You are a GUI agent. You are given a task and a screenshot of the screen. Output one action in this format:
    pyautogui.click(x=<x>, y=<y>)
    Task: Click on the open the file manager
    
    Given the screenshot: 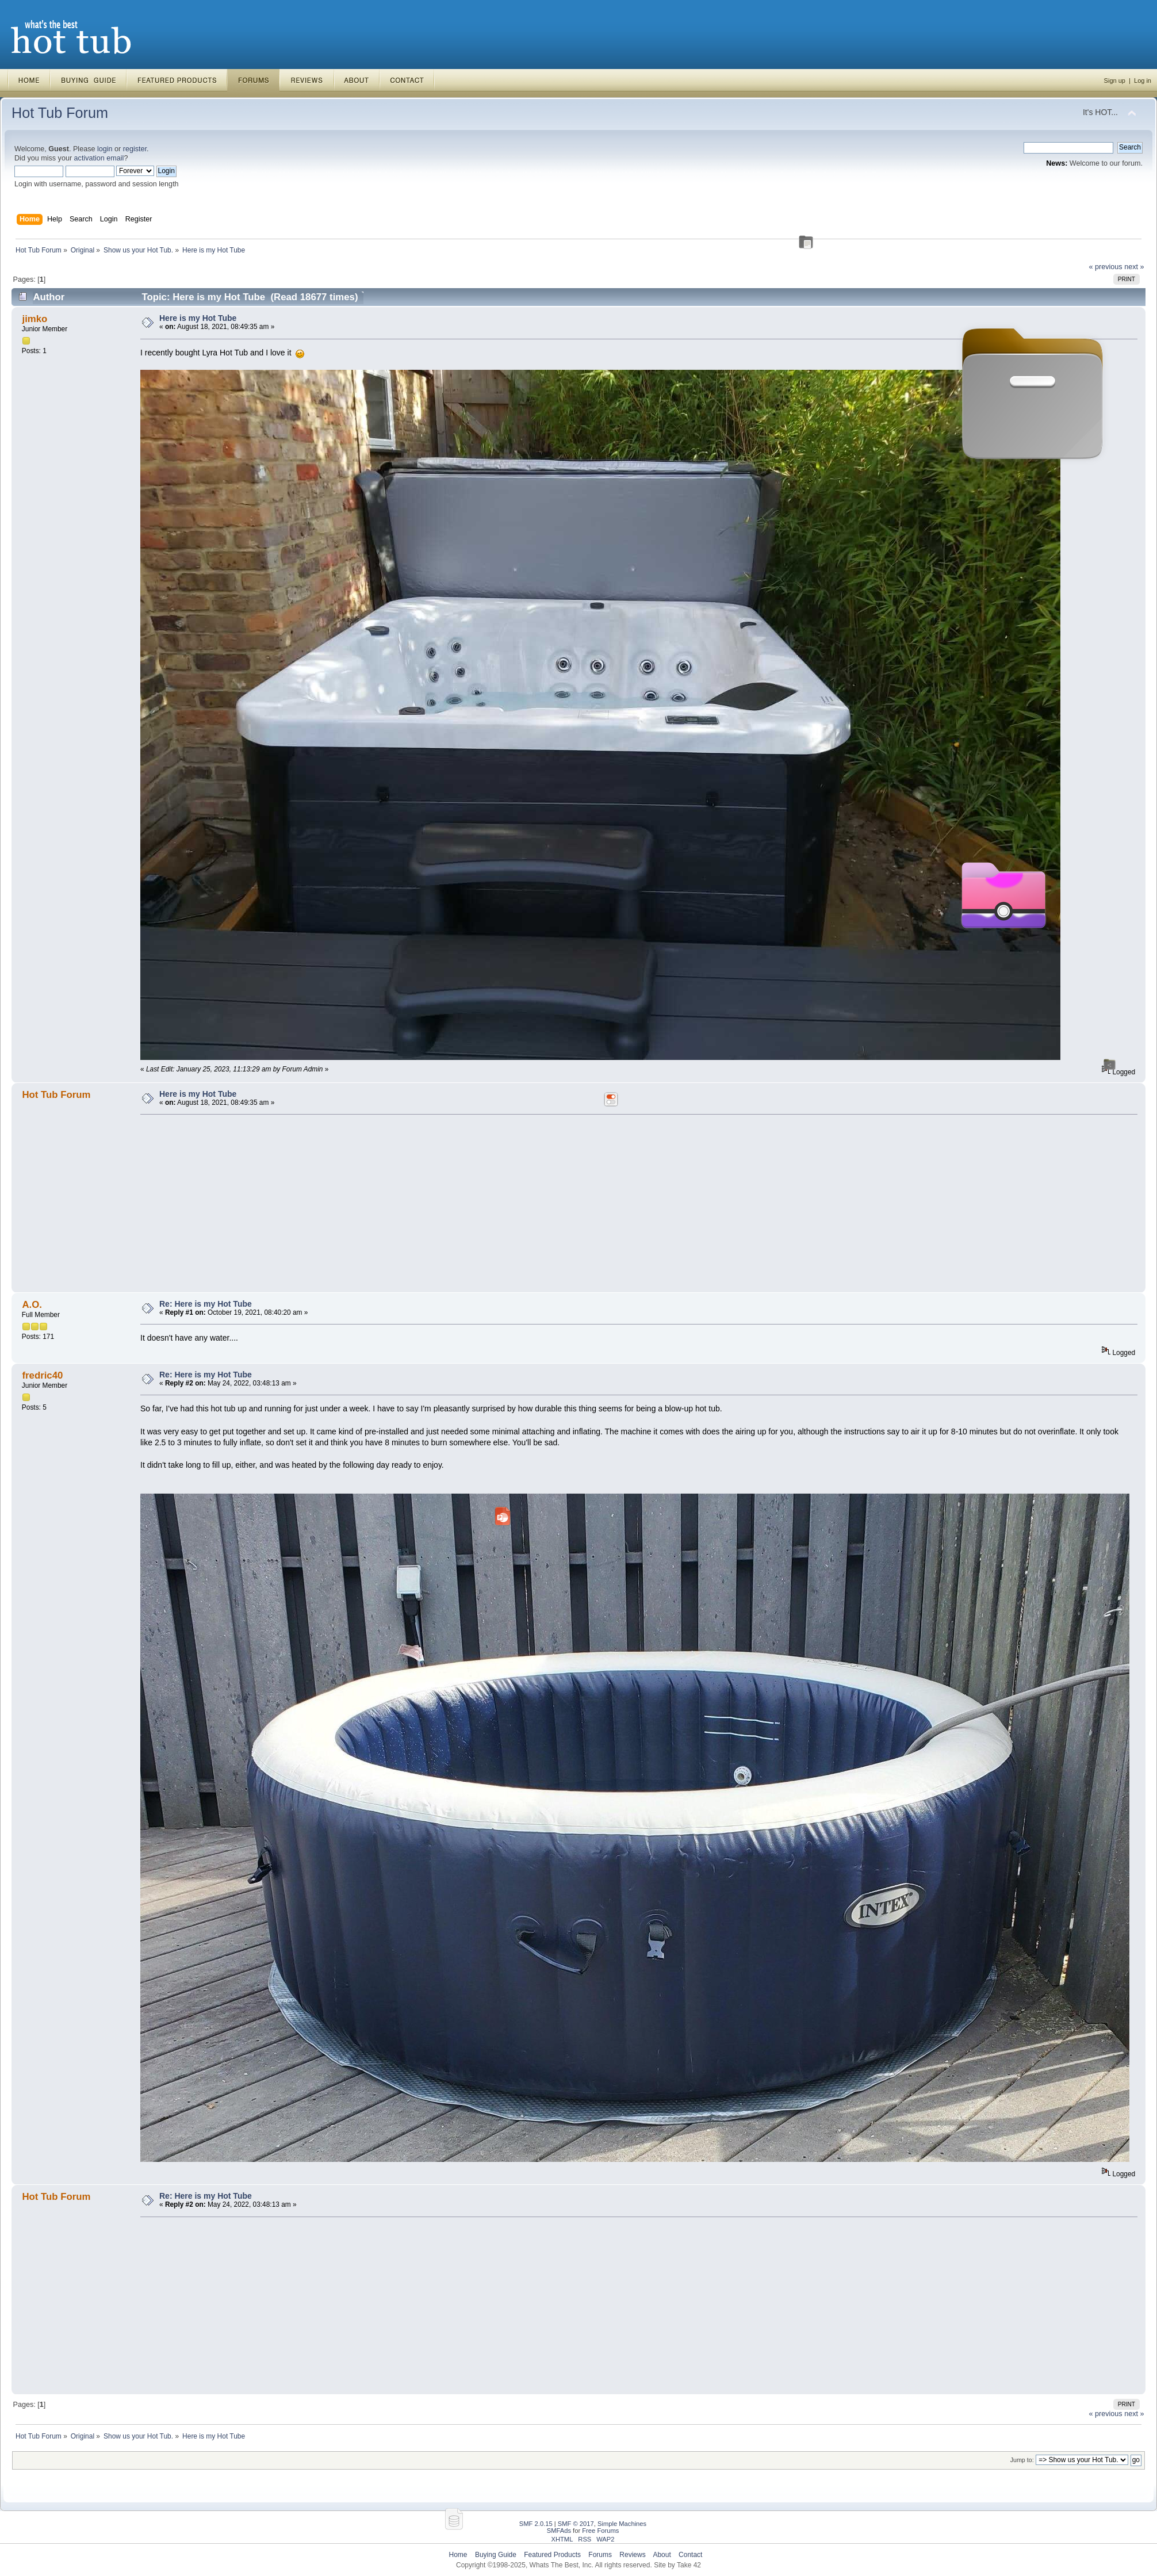 What is the action you would take?
    pyautogui.click(x=1032, y=393)
    